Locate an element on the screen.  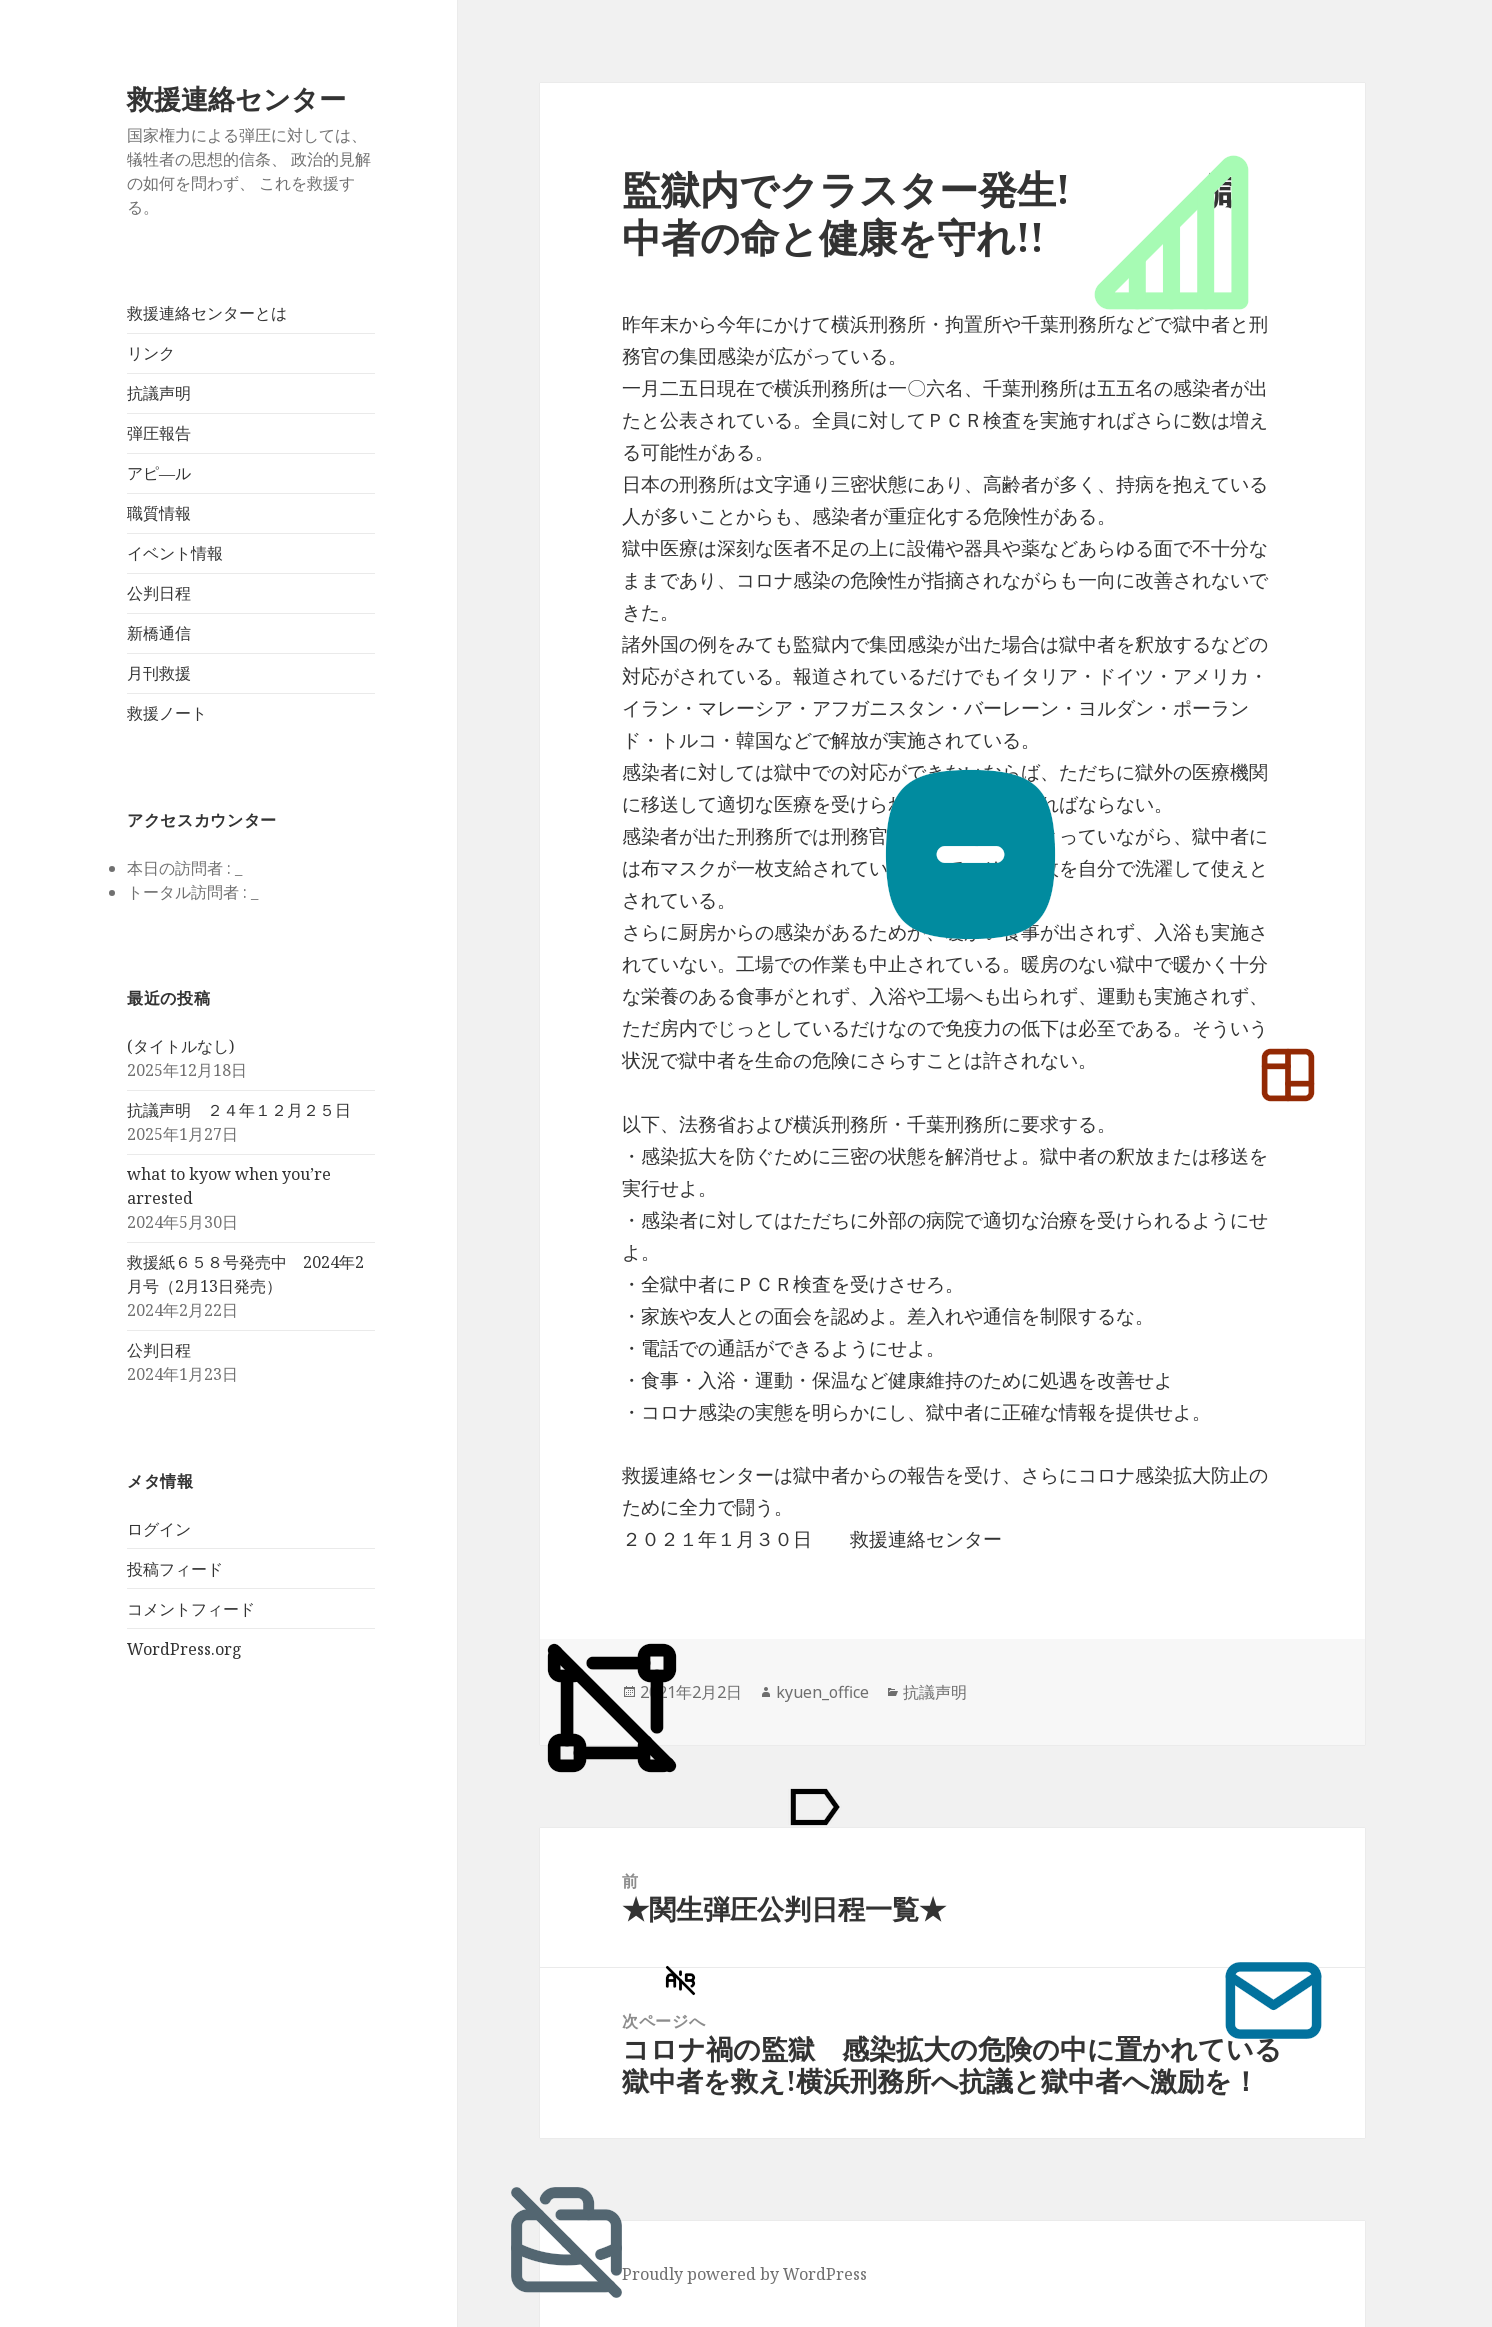
indicates work mode is disabled is located at coordinates (566, 2242).